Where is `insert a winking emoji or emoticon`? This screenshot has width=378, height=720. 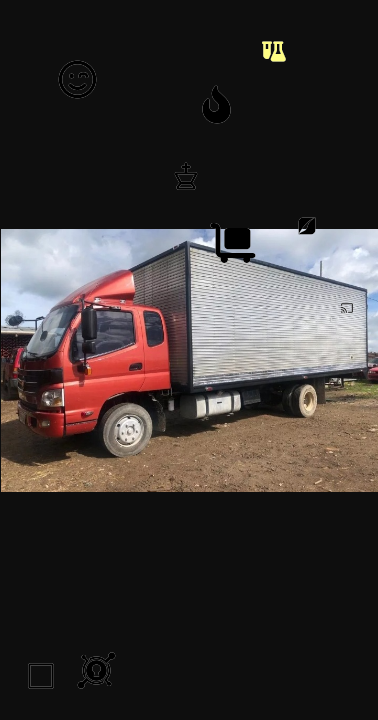 insert a winking emoji or emoticon is located at coordinates (77, 79).